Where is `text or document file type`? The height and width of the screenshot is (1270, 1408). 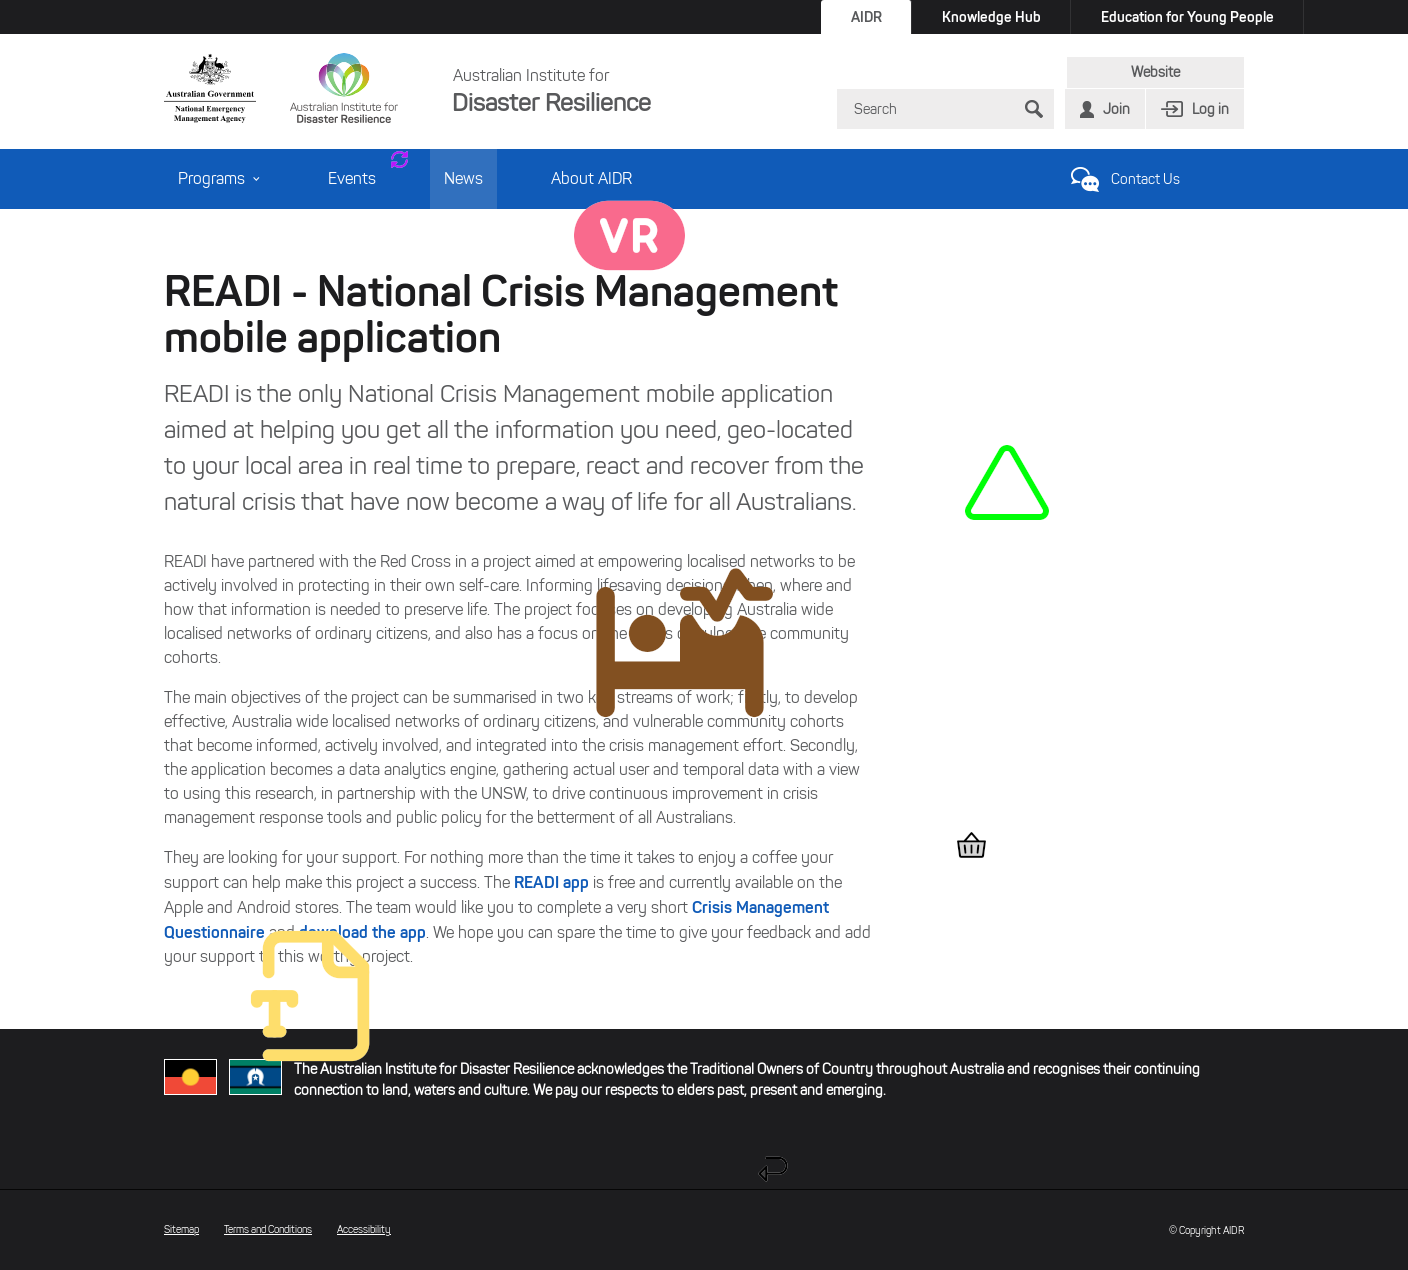 text or document file type is located at coordinates (316, 996).